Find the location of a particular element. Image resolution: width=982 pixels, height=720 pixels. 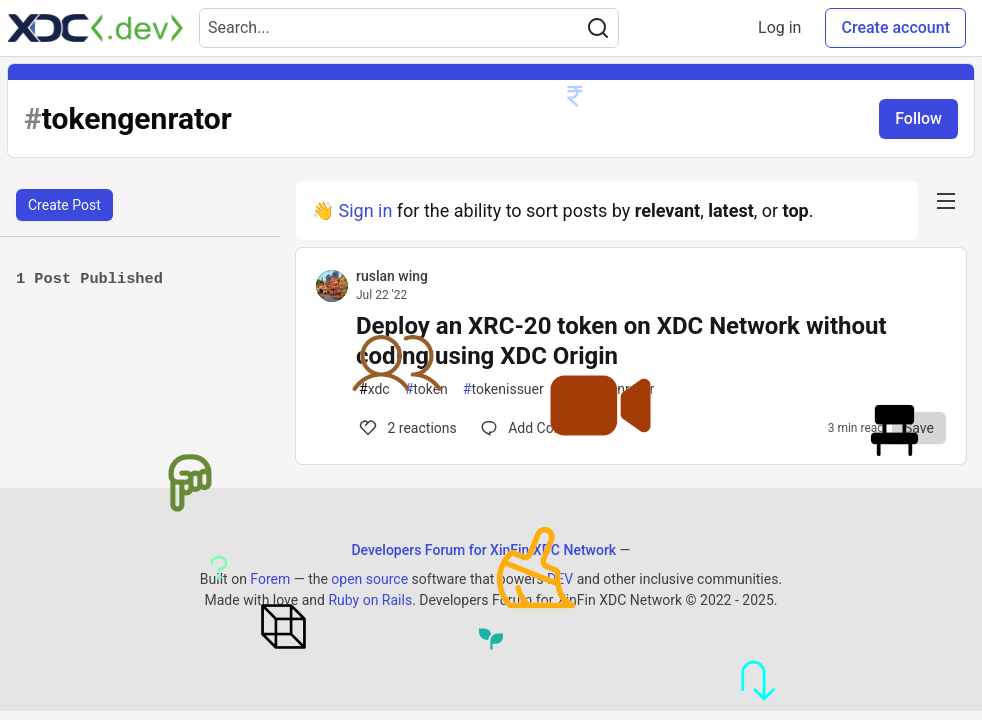

scroll down for more content is located at coordinates (190, 483).